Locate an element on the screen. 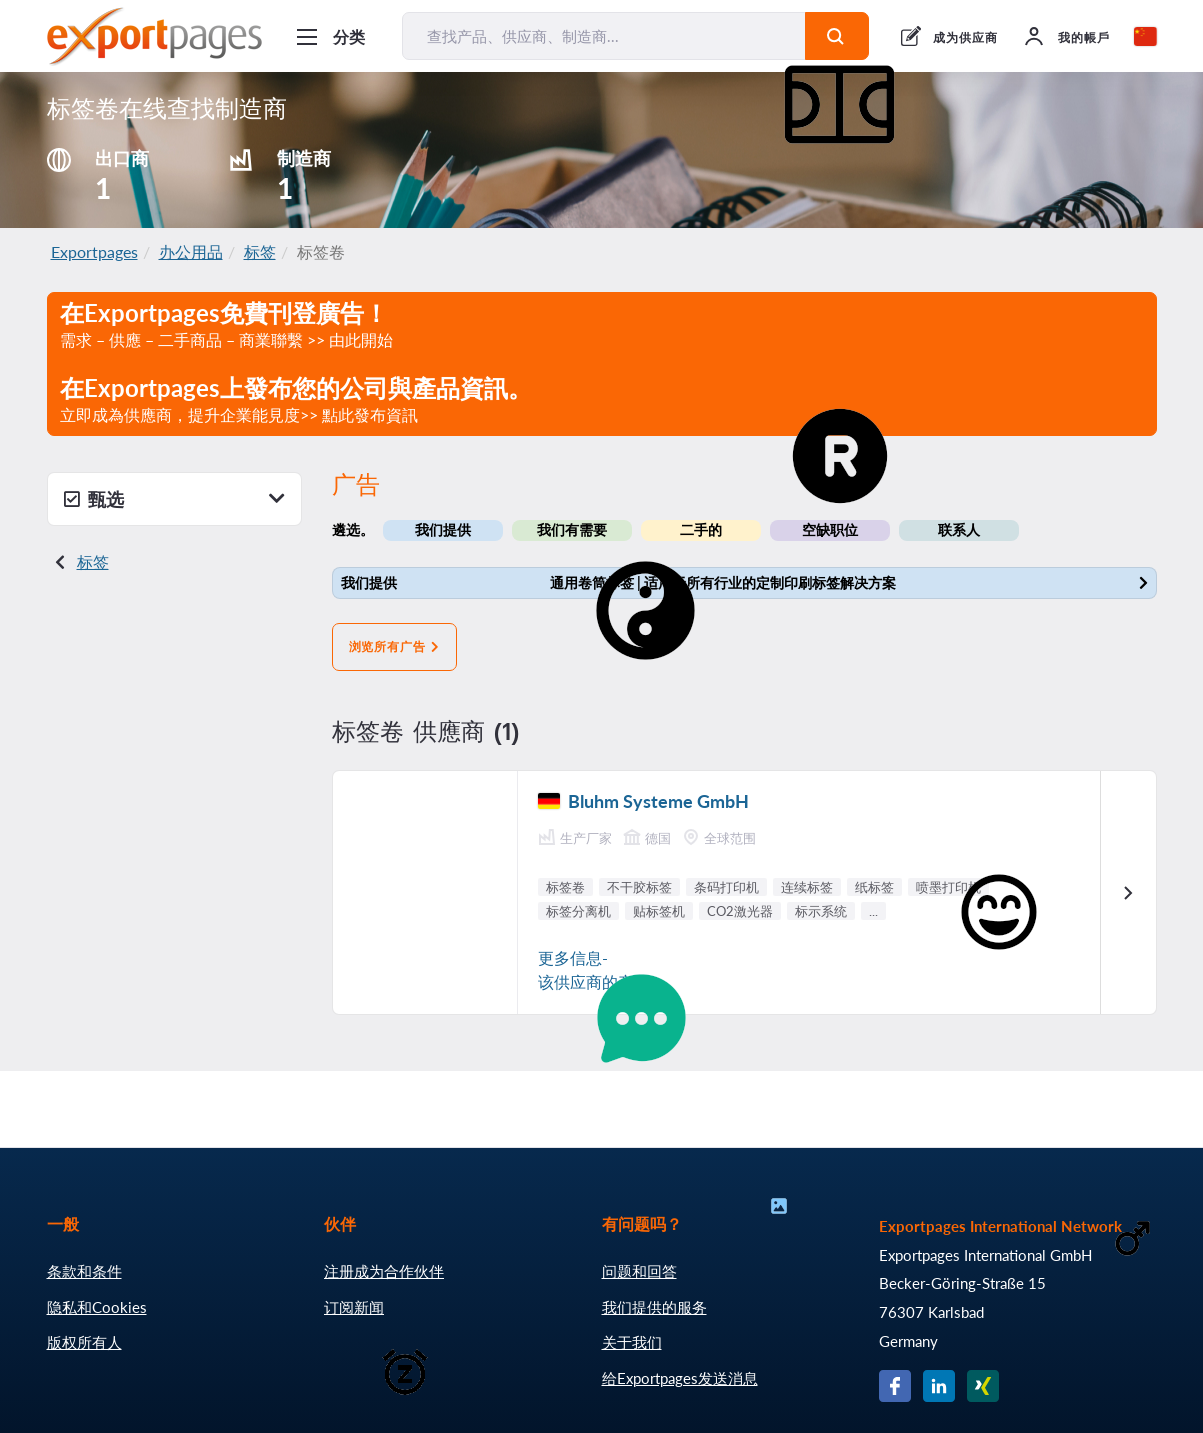 The image size is (1203, 1433). open messaging or chat is located at coordinates (641, 1018).